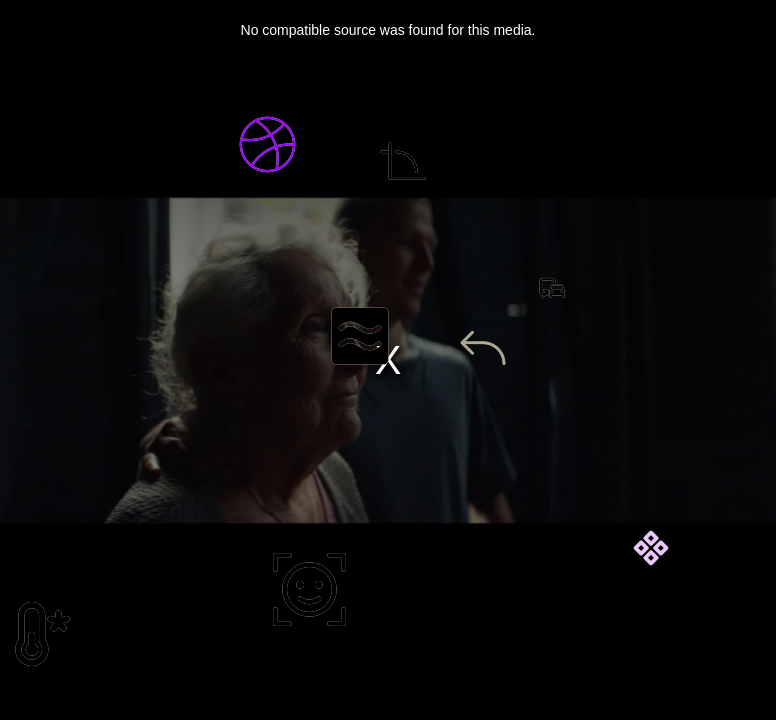  I want to click on scan face to unlock or authenticate, so click(309, 589).